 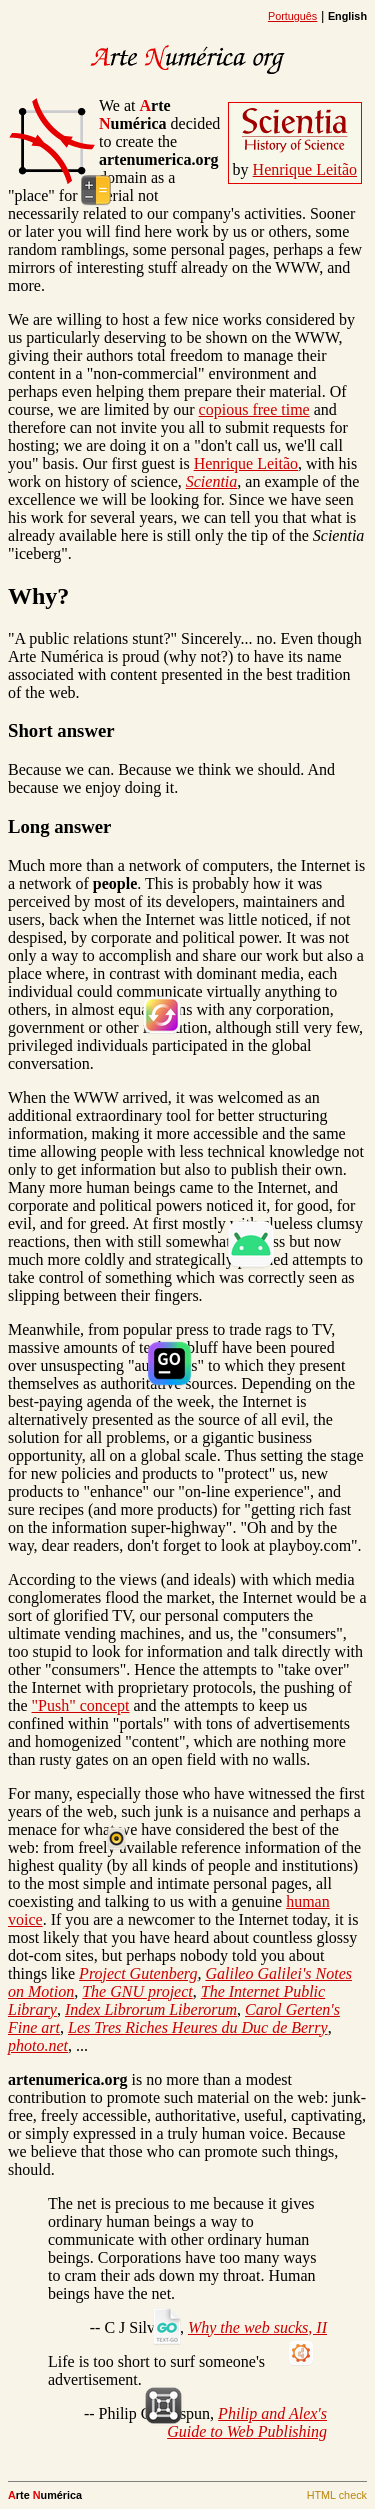 I want to click on a go programming language source file, so click(x=167, y=2327).